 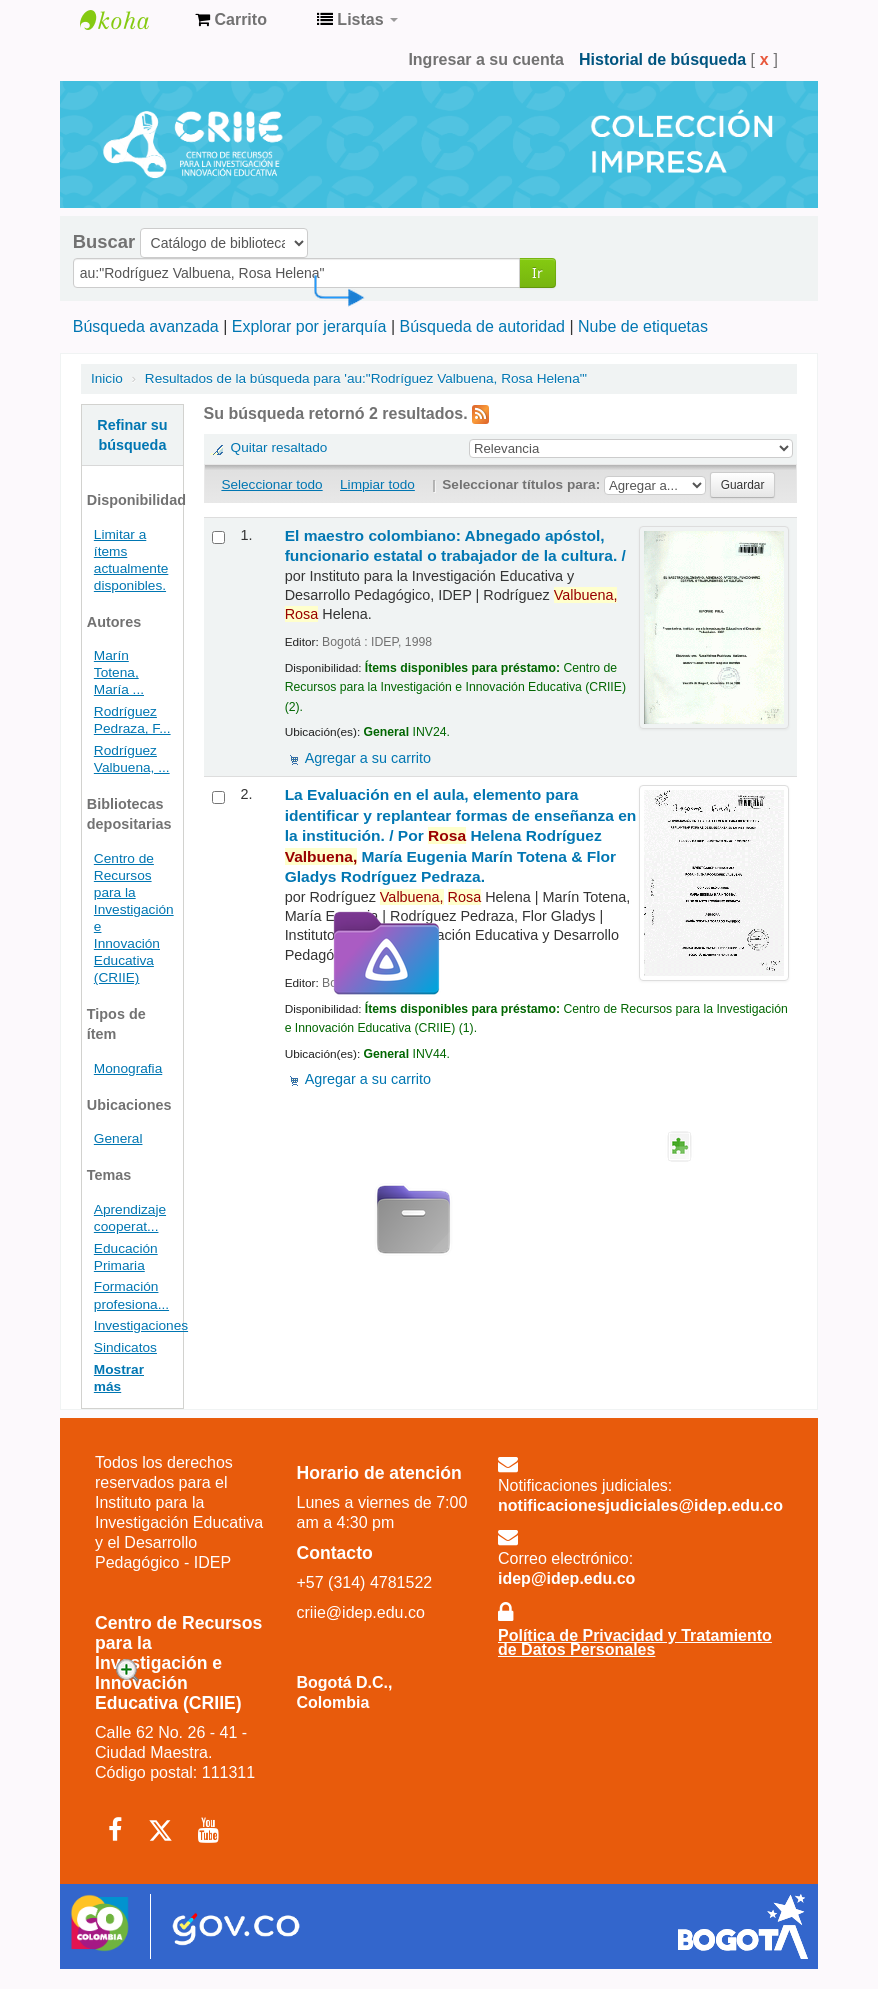 I want to click on open jellyfin media server folder, so click(x=386, y=956).